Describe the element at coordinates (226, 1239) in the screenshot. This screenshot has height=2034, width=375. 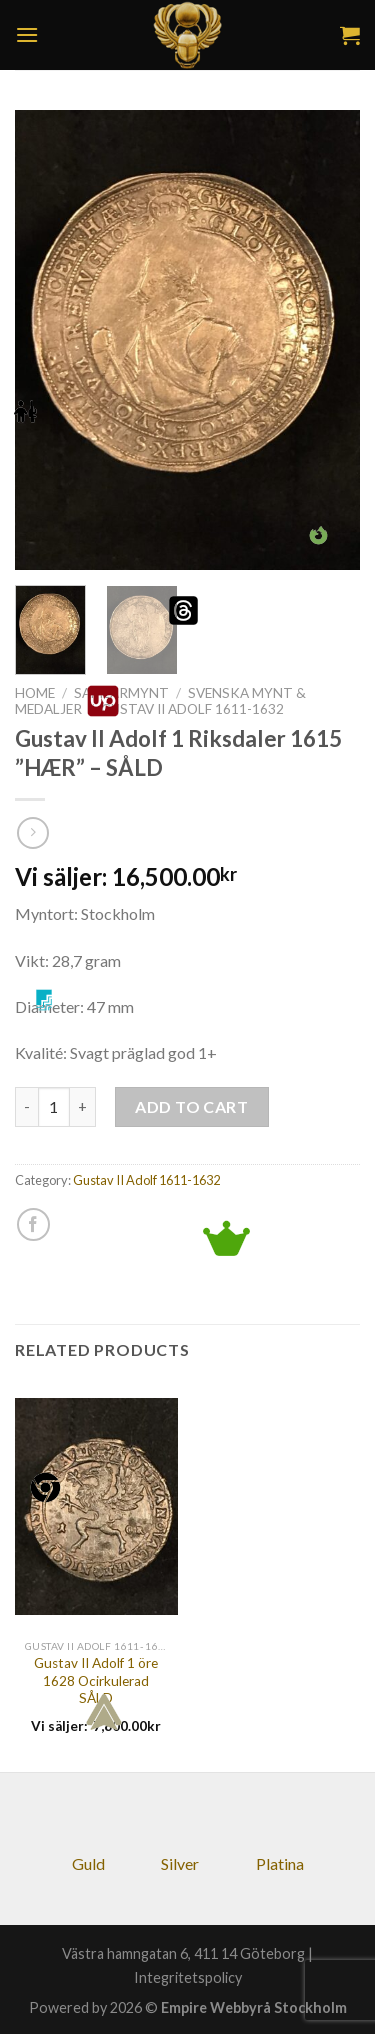
I see `web awesome brand icon` at that location.